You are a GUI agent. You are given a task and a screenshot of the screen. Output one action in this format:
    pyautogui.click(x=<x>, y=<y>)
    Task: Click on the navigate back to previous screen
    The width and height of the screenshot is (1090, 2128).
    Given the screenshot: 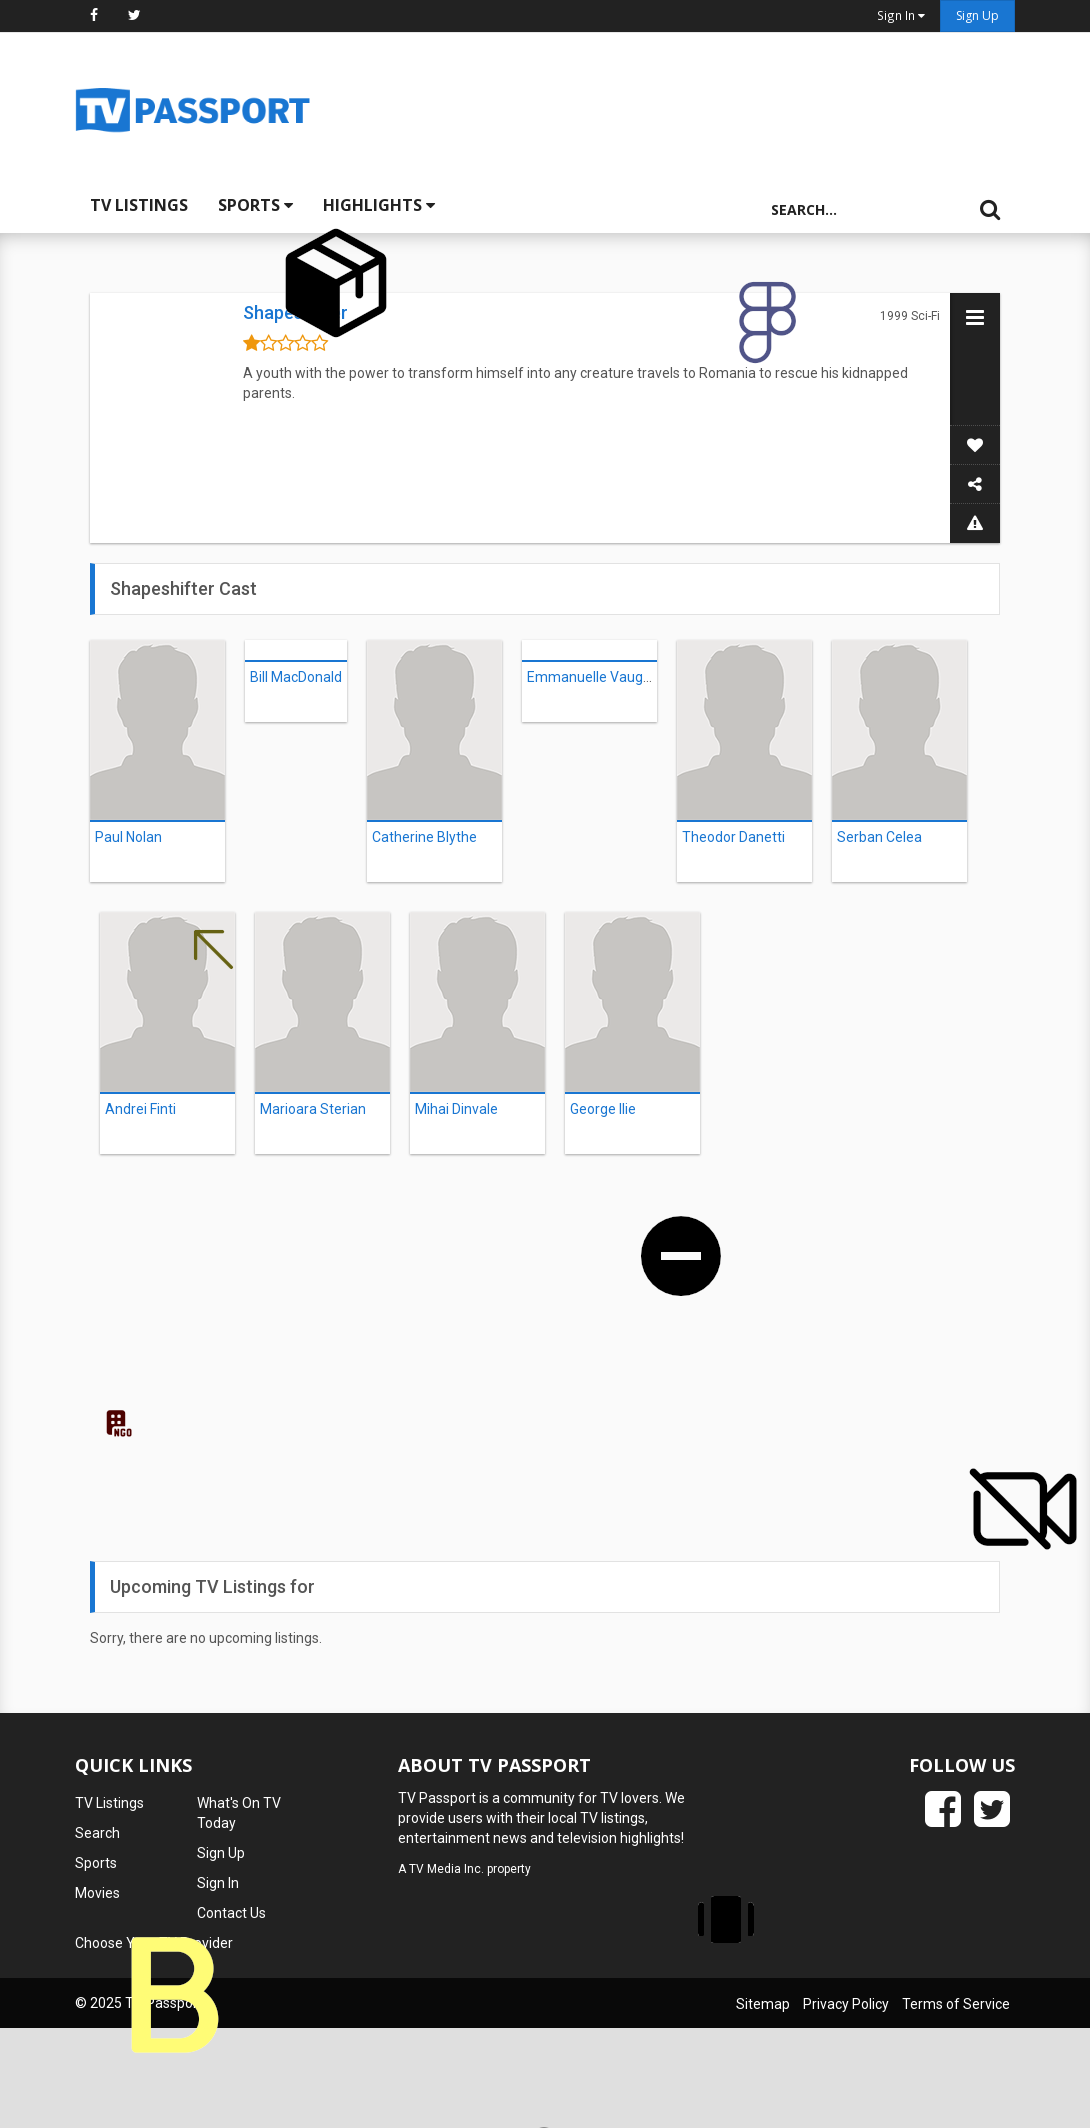 What is the action you would take?
    pyautogui.click(x=213, y=949)
    